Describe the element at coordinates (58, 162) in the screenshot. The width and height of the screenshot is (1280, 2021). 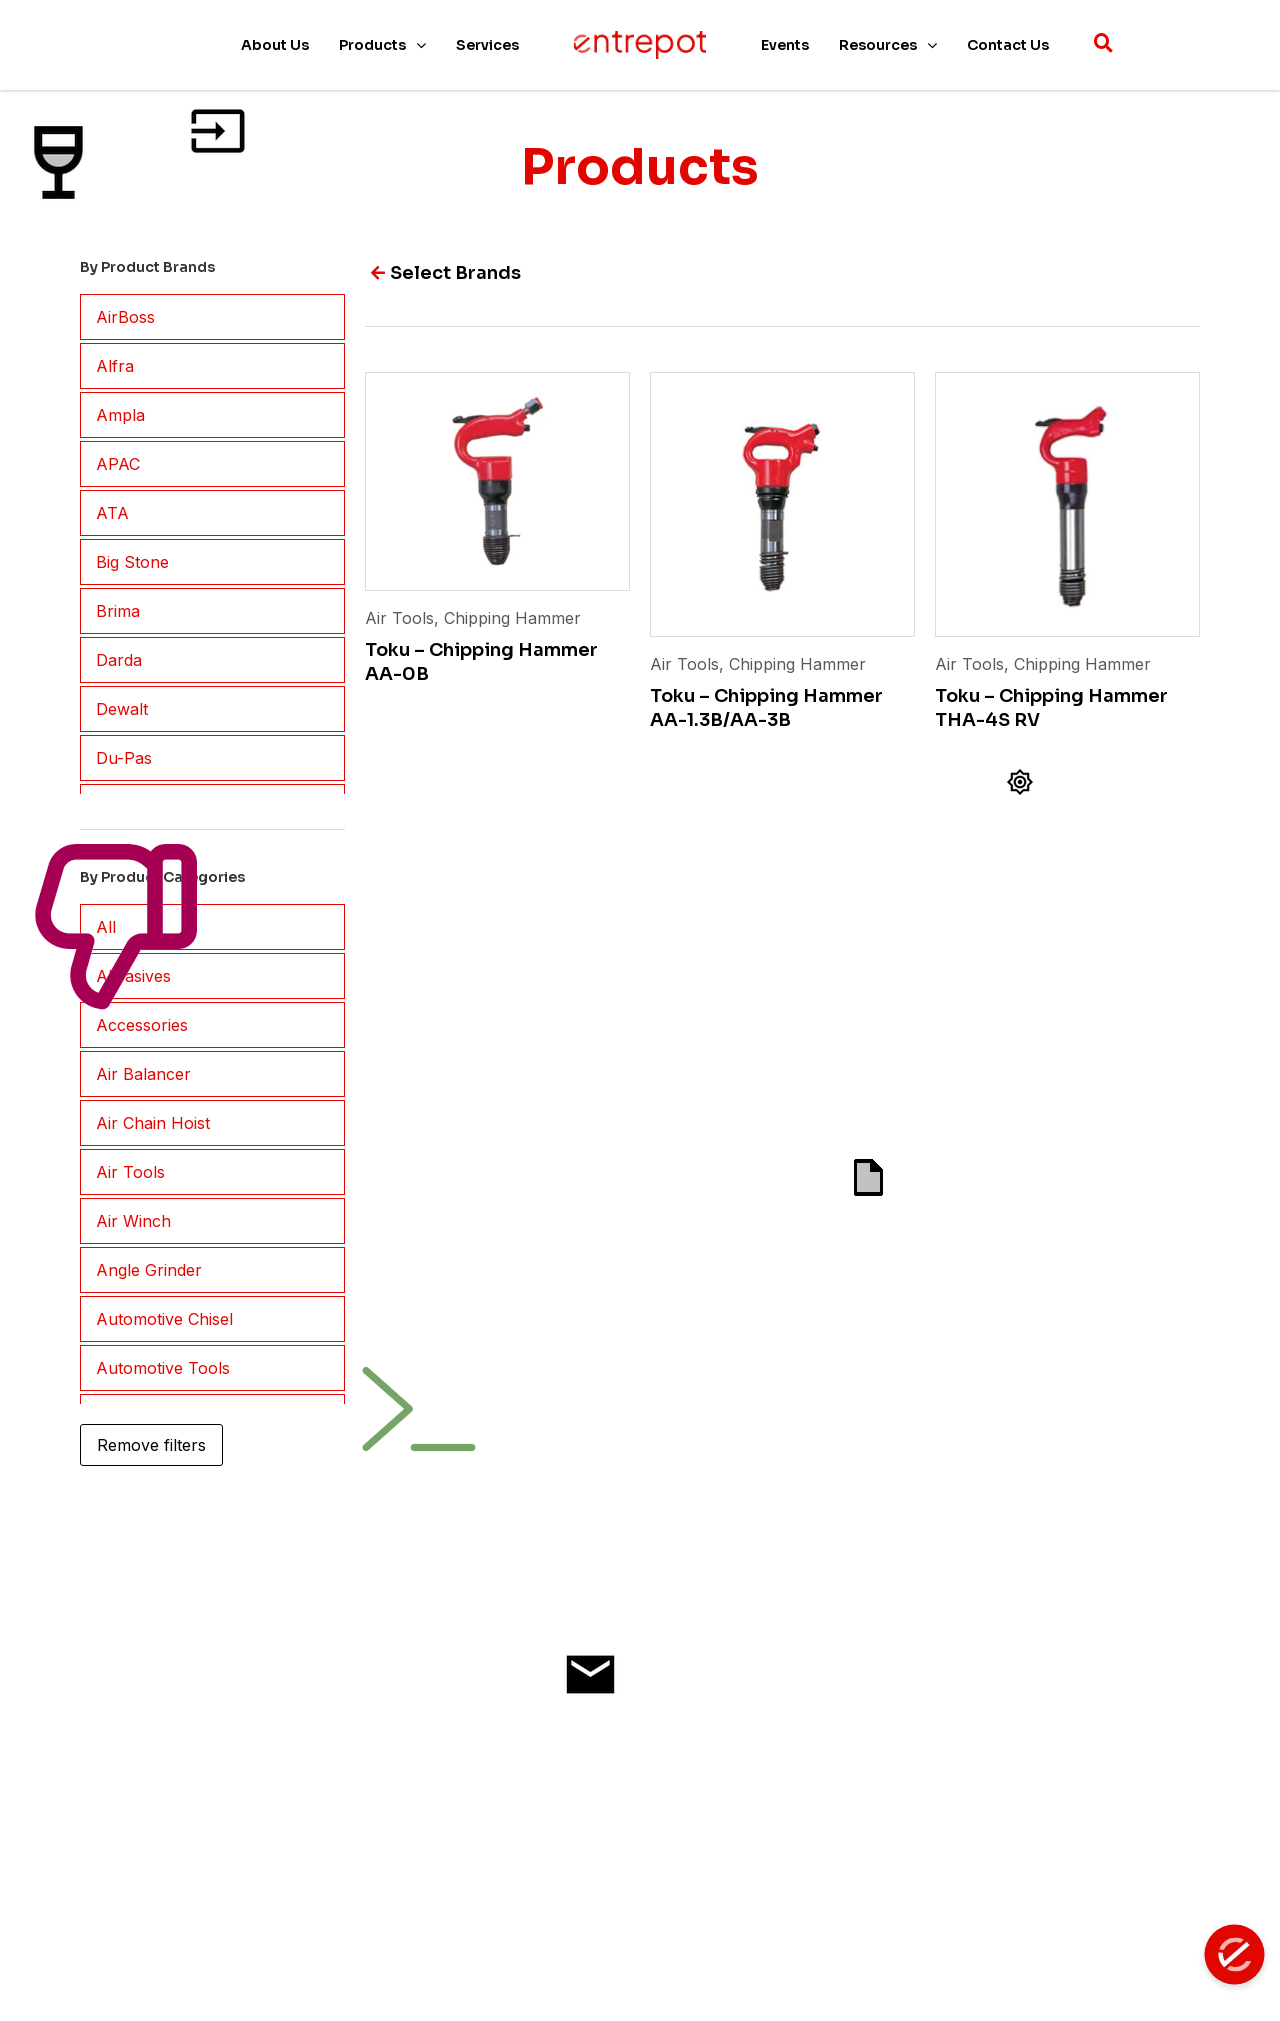
I see `find nearby wine bars or restaurants` at that location.